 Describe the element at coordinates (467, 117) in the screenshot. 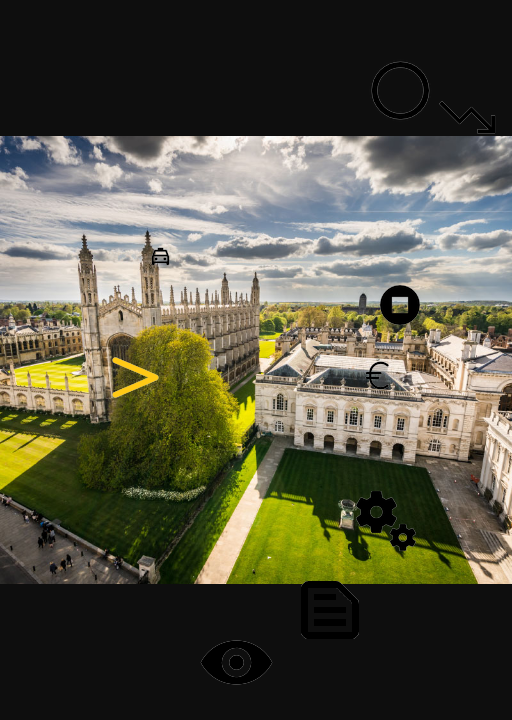

I see `indicates a declining trend or decrease in value` at that location.